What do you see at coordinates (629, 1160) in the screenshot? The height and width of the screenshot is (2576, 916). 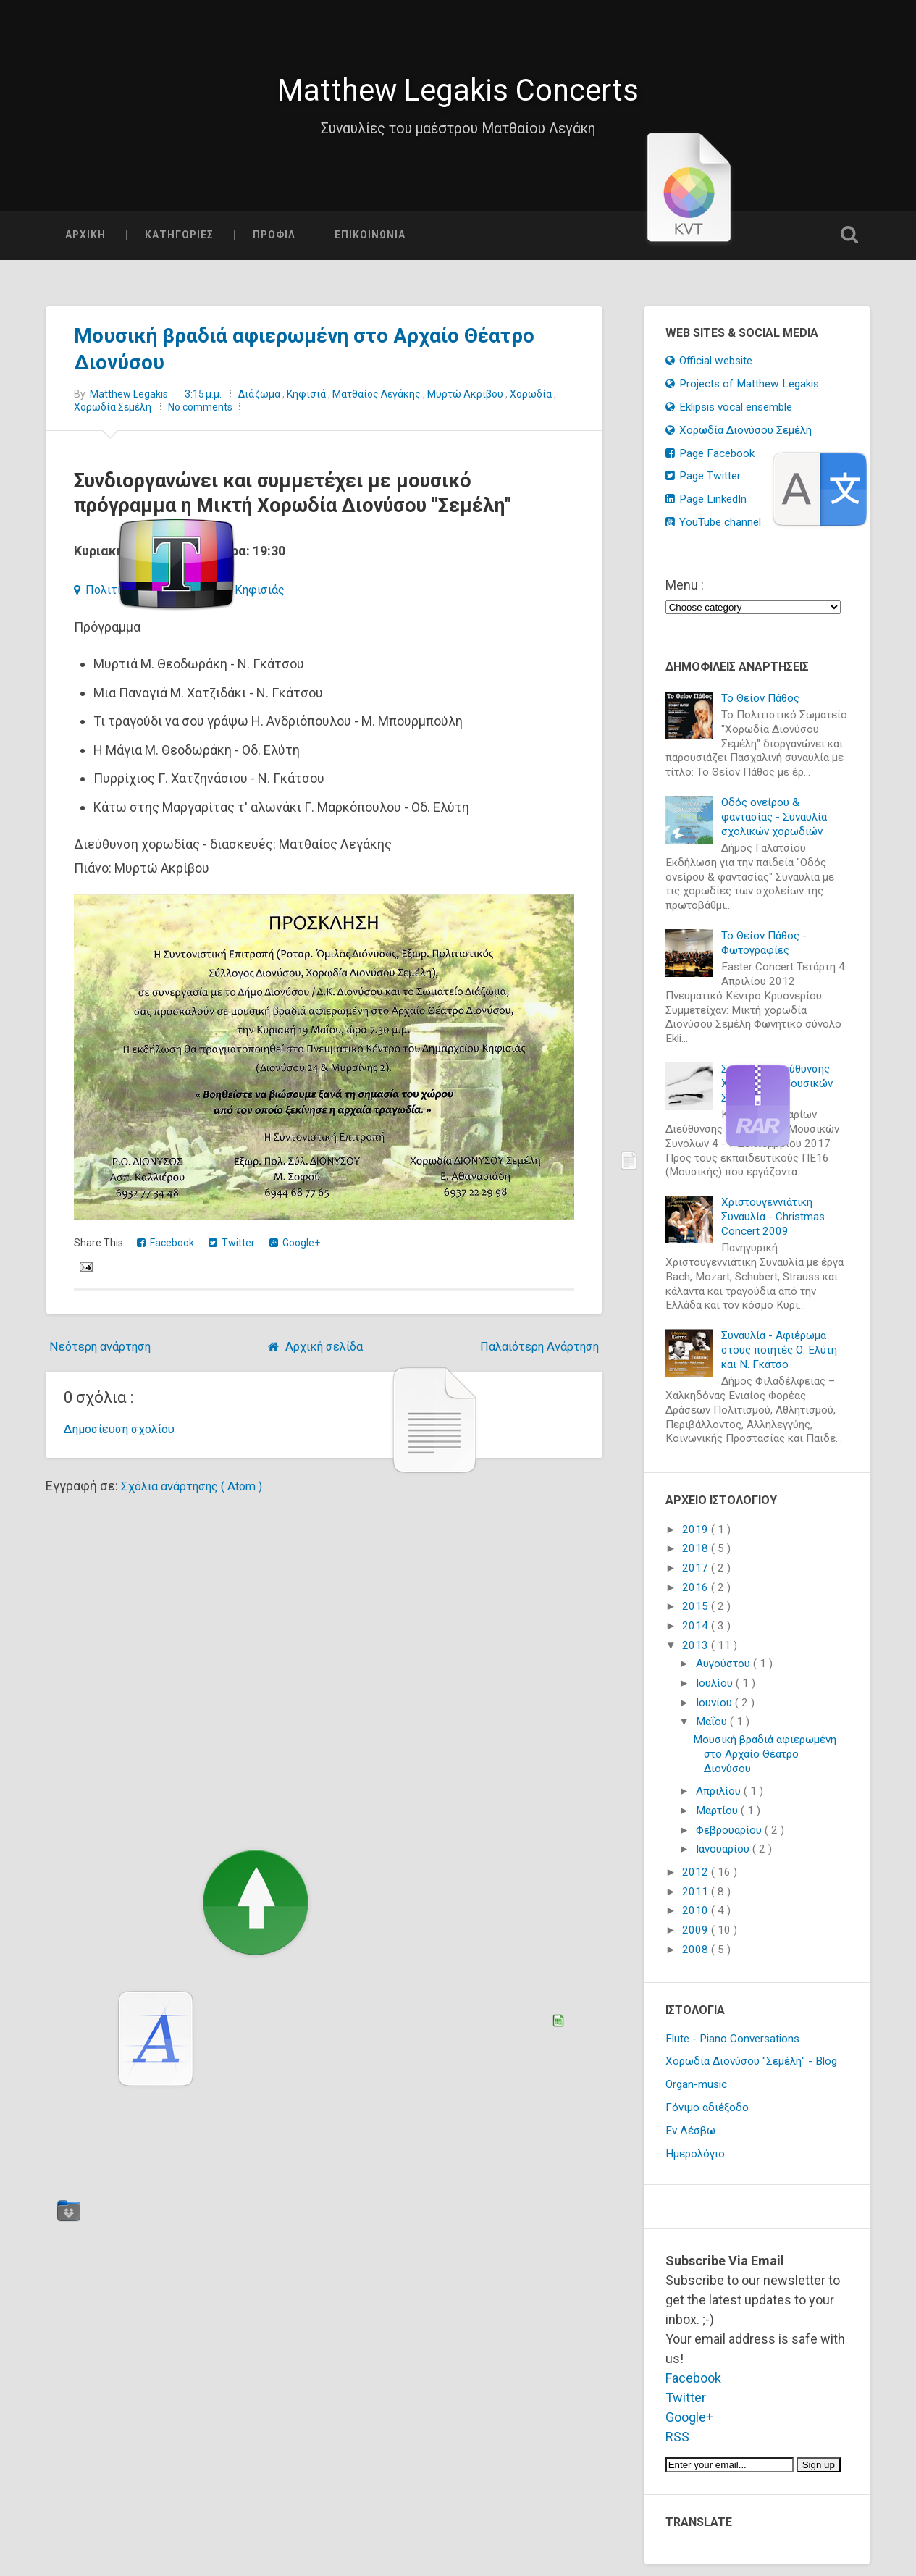 I see `open a text document` at bounding box center [629, 1160].